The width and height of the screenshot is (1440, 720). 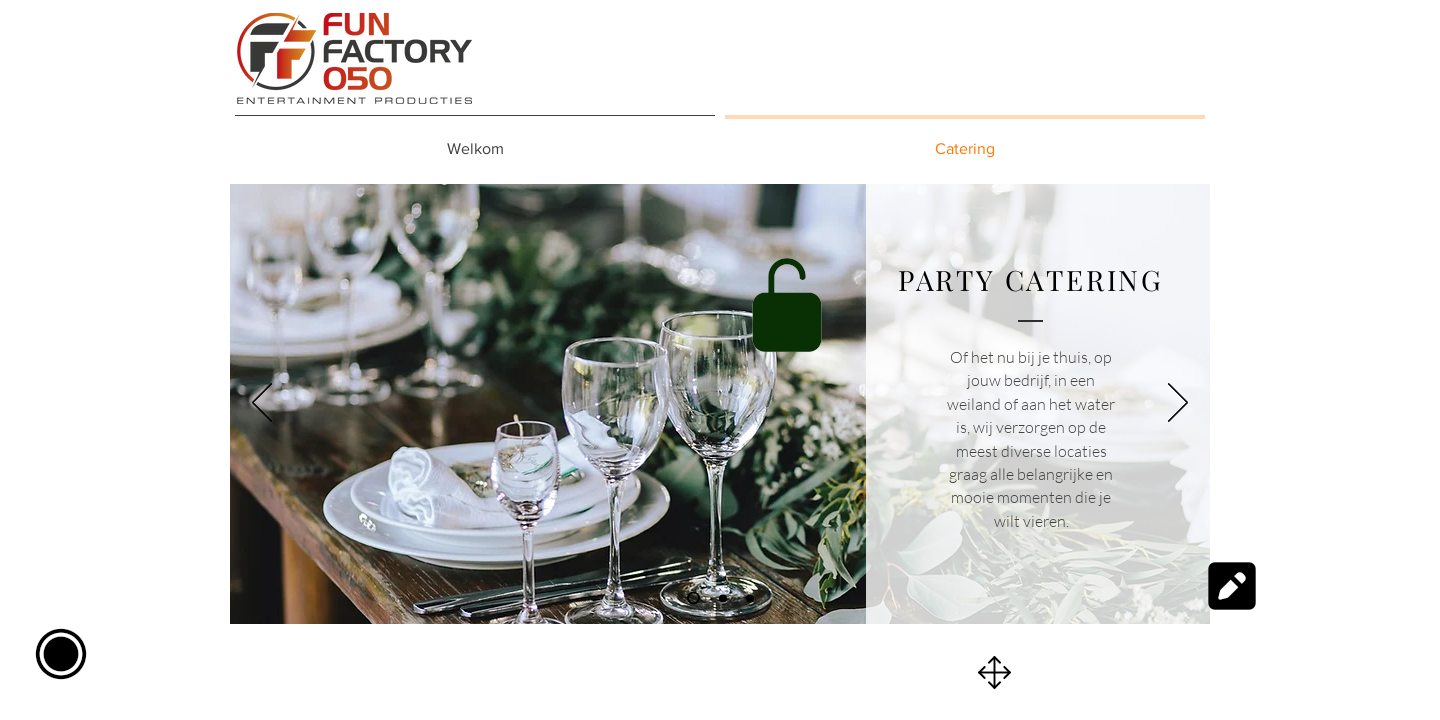 What do you see at coordinates (61, 654) in the screenshot?
I see `selected radio button option` at bounding box center [61, 654].